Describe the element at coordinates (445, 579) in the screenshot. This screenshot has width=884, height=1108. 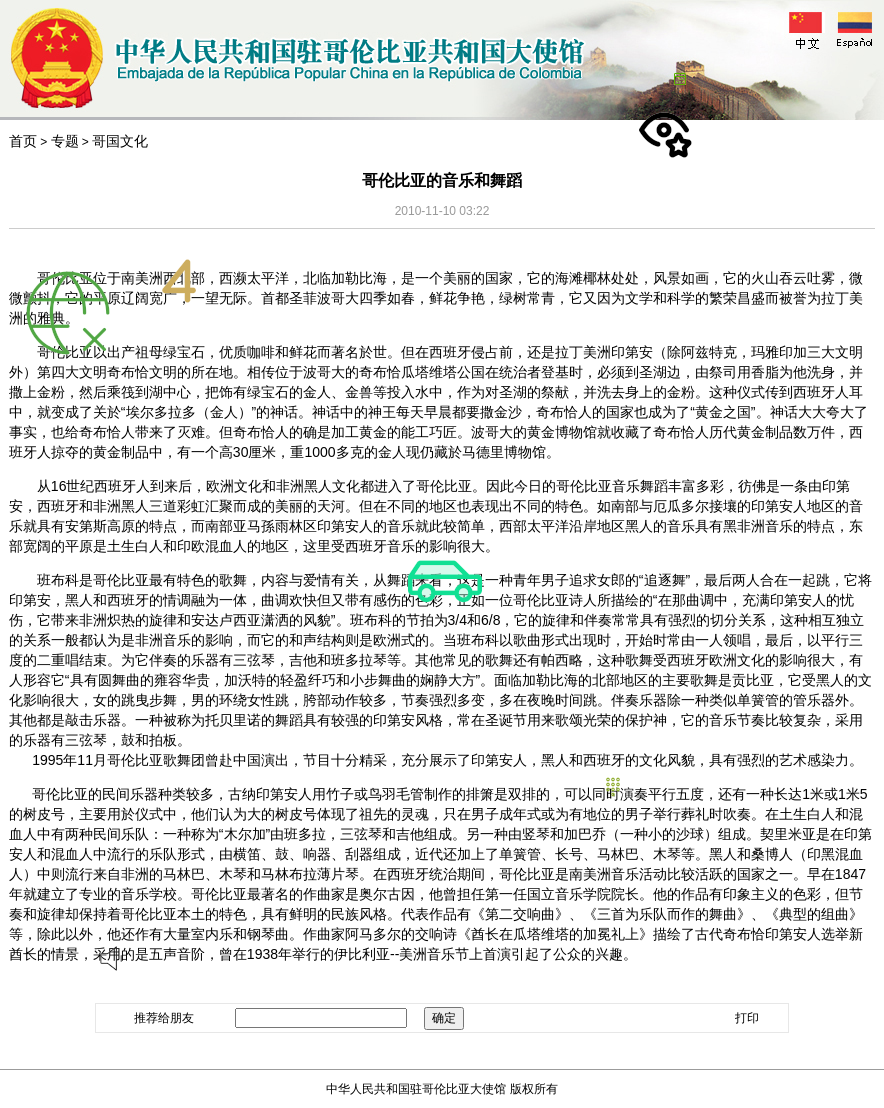
I see `access vehicle or car settings` at that location.